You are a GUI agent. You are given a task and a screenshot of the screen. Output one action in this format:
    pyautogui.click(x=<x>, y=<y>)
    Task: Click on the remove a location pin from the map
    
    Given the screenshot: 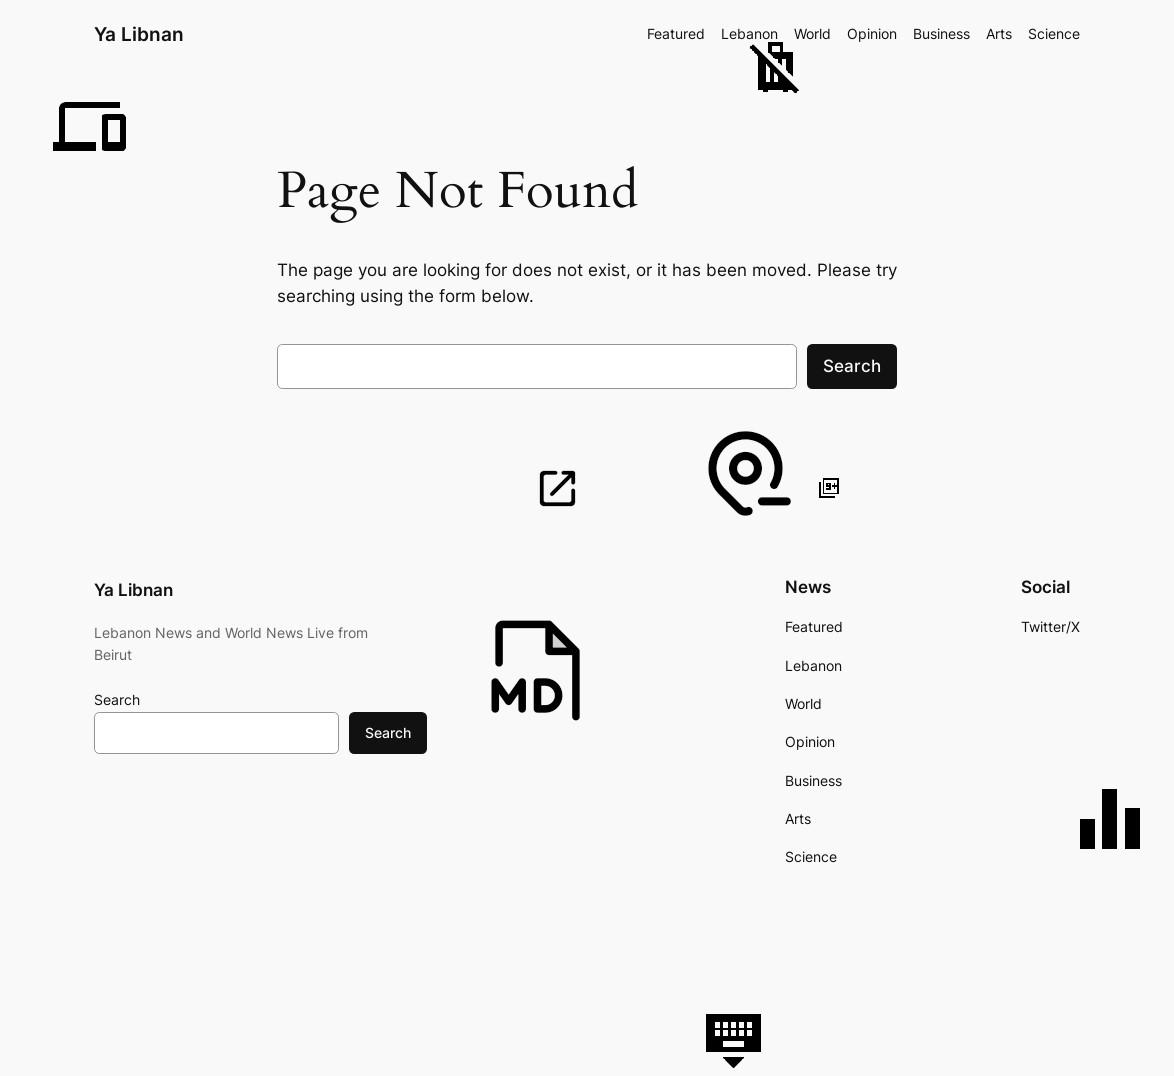 What is the action you would take?
    pyautogui.click(x=745, y=472)
    